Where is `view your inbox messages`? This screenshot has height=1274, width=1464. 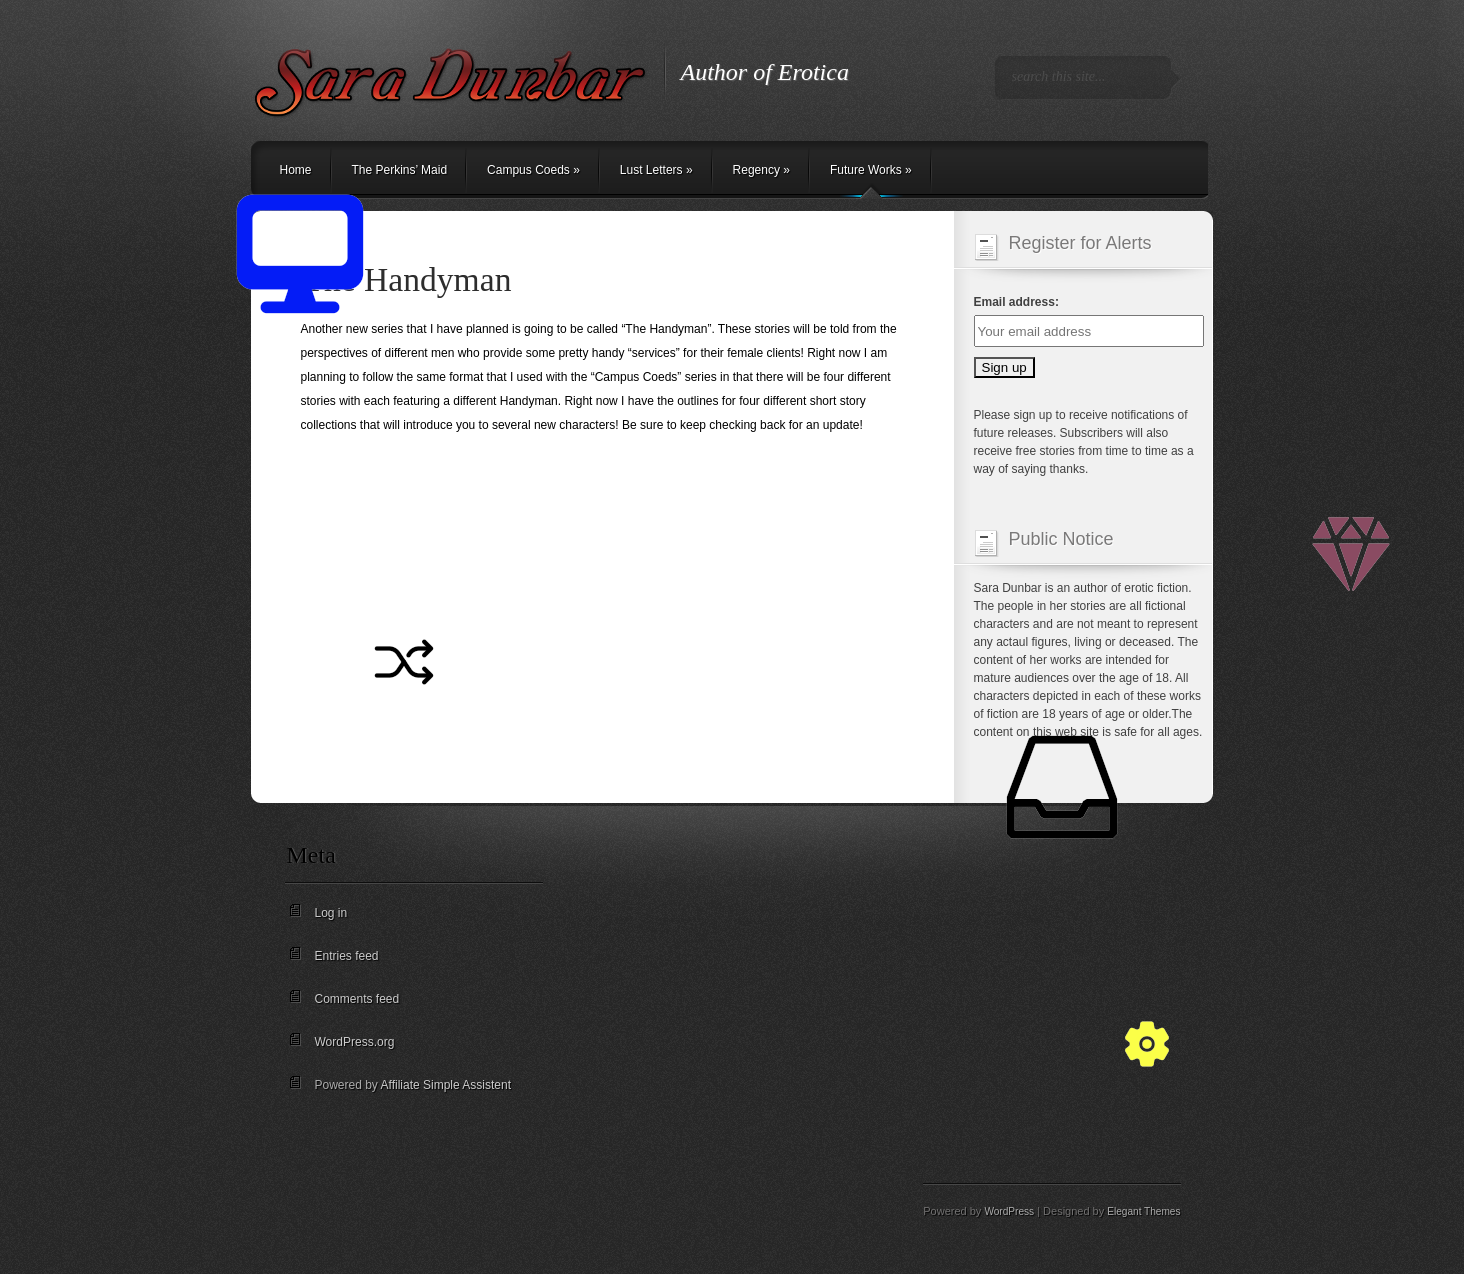
view your inbox messages is located at coordinates (1062, 791).